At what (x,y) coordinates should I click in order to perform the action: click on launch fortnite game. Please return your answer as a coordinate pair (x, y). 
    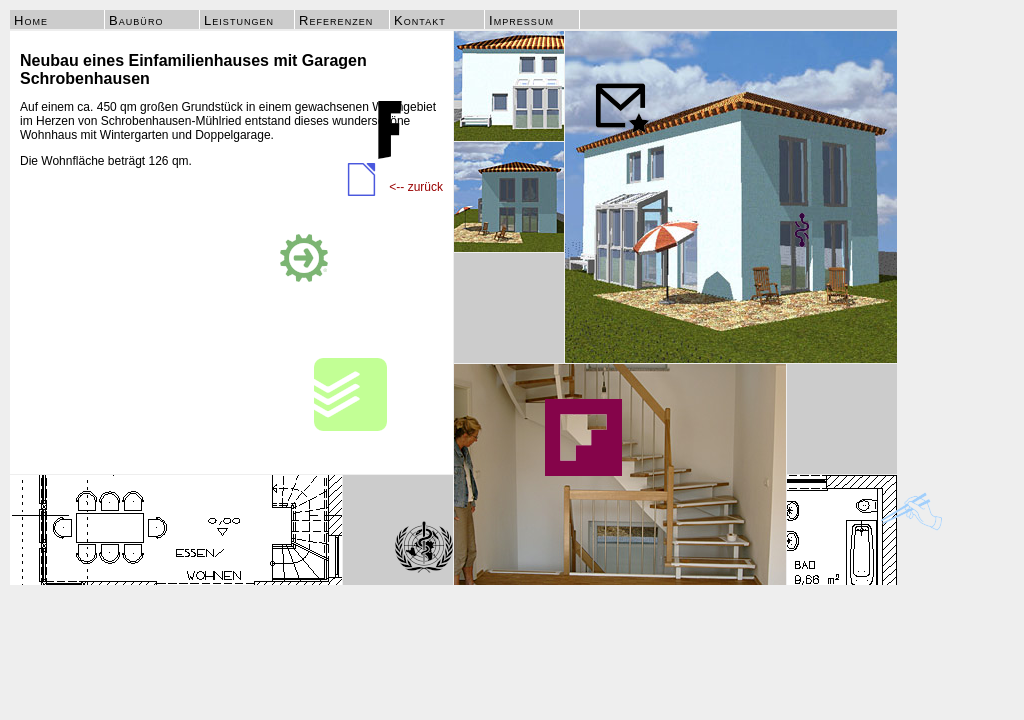
    Looking at the image, I should click on (390, 130).